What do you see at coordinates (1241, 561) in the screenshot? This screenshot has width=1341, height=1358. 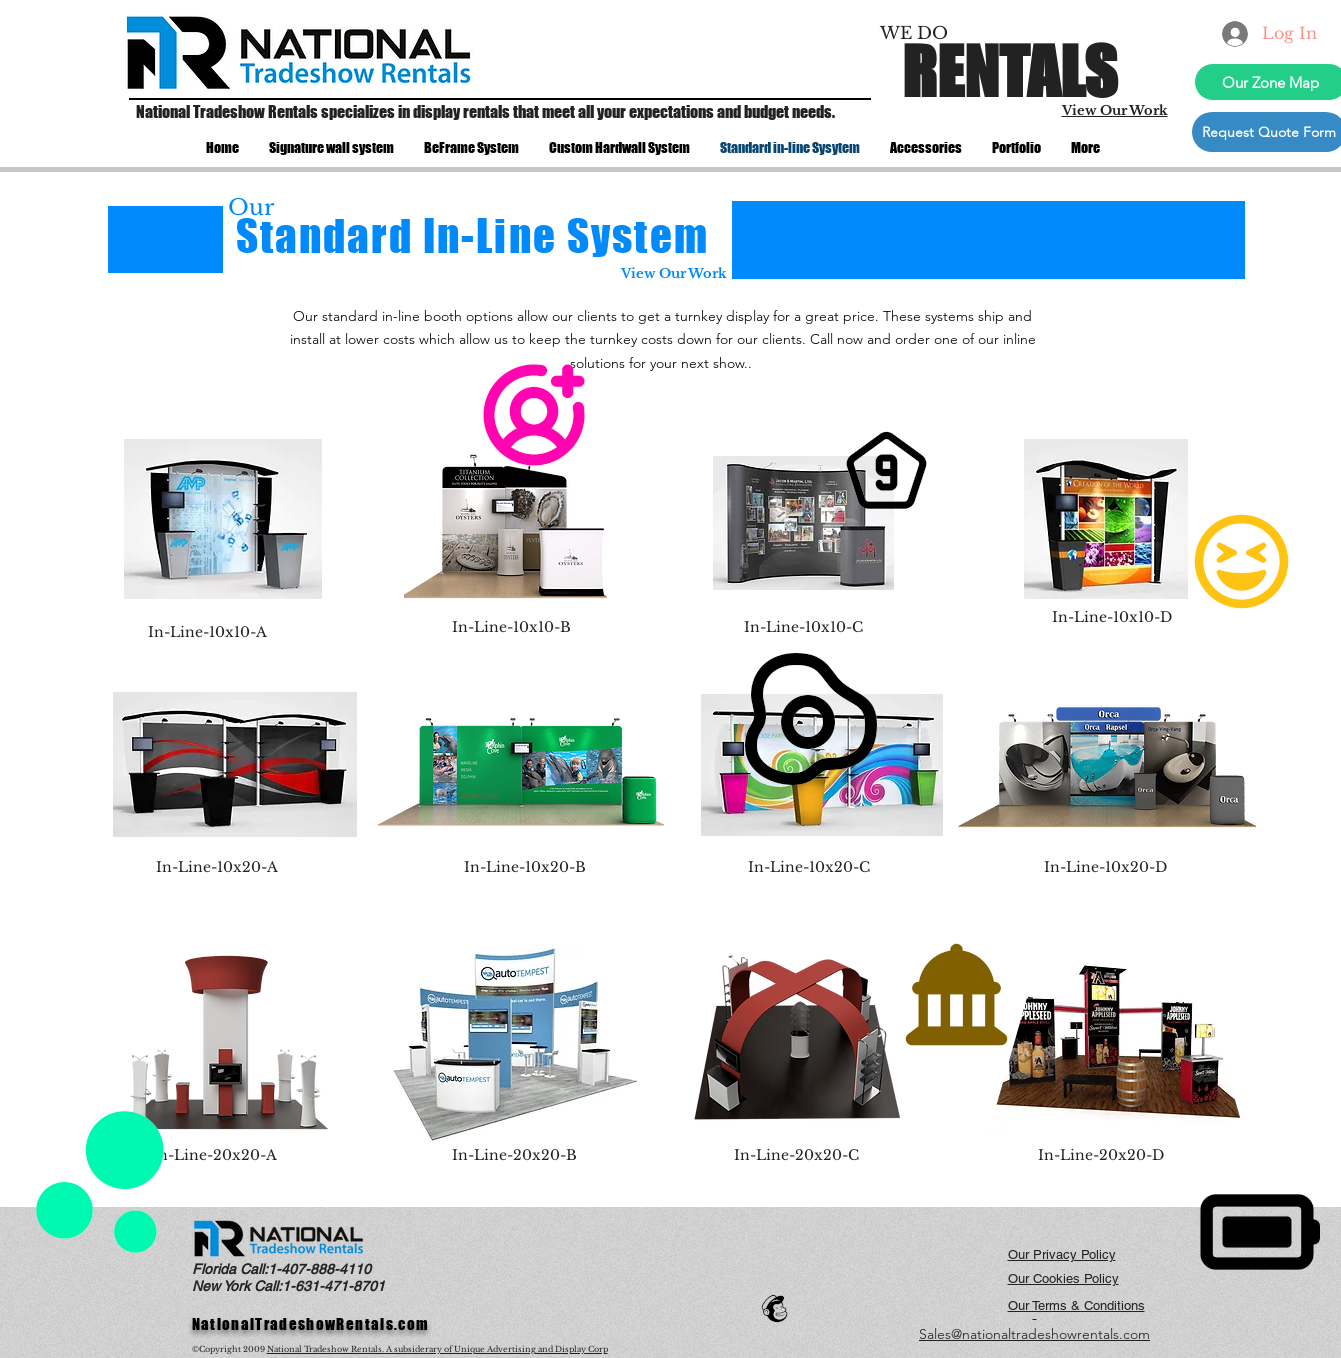 I see `react with a laughing emoji` at bounding box center [1241, 561].